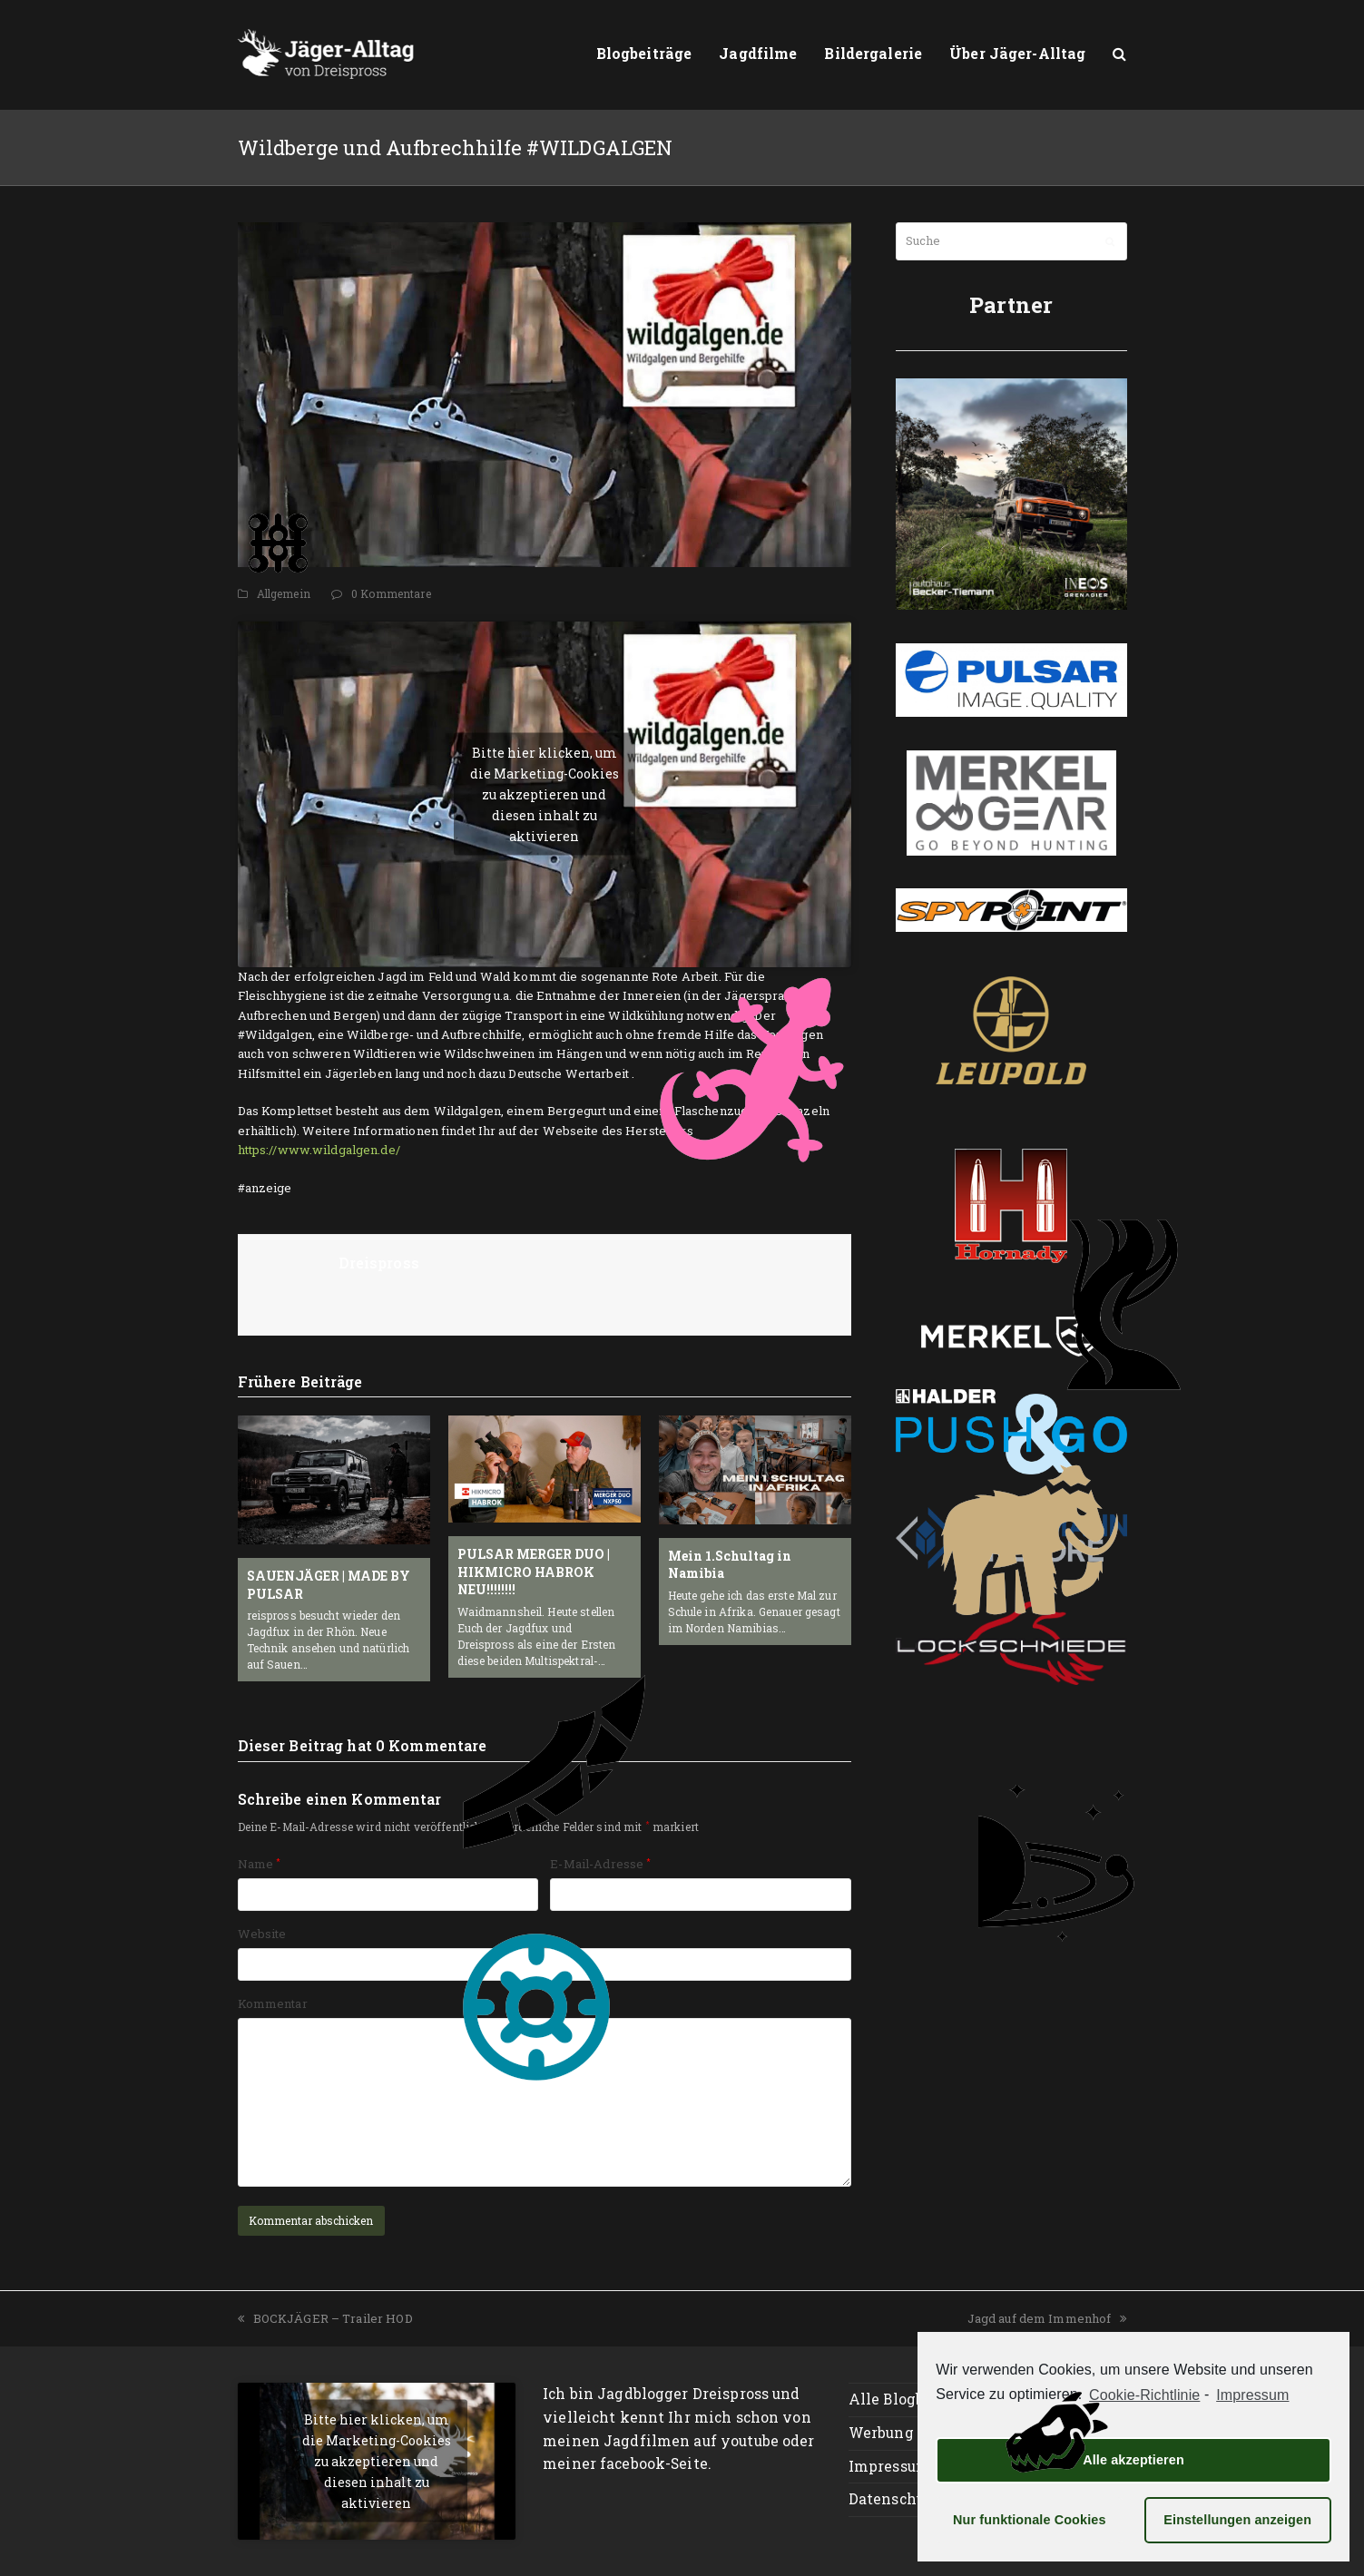  I want to click on indicates a broken or damaged weapon, so click(554, 1766).